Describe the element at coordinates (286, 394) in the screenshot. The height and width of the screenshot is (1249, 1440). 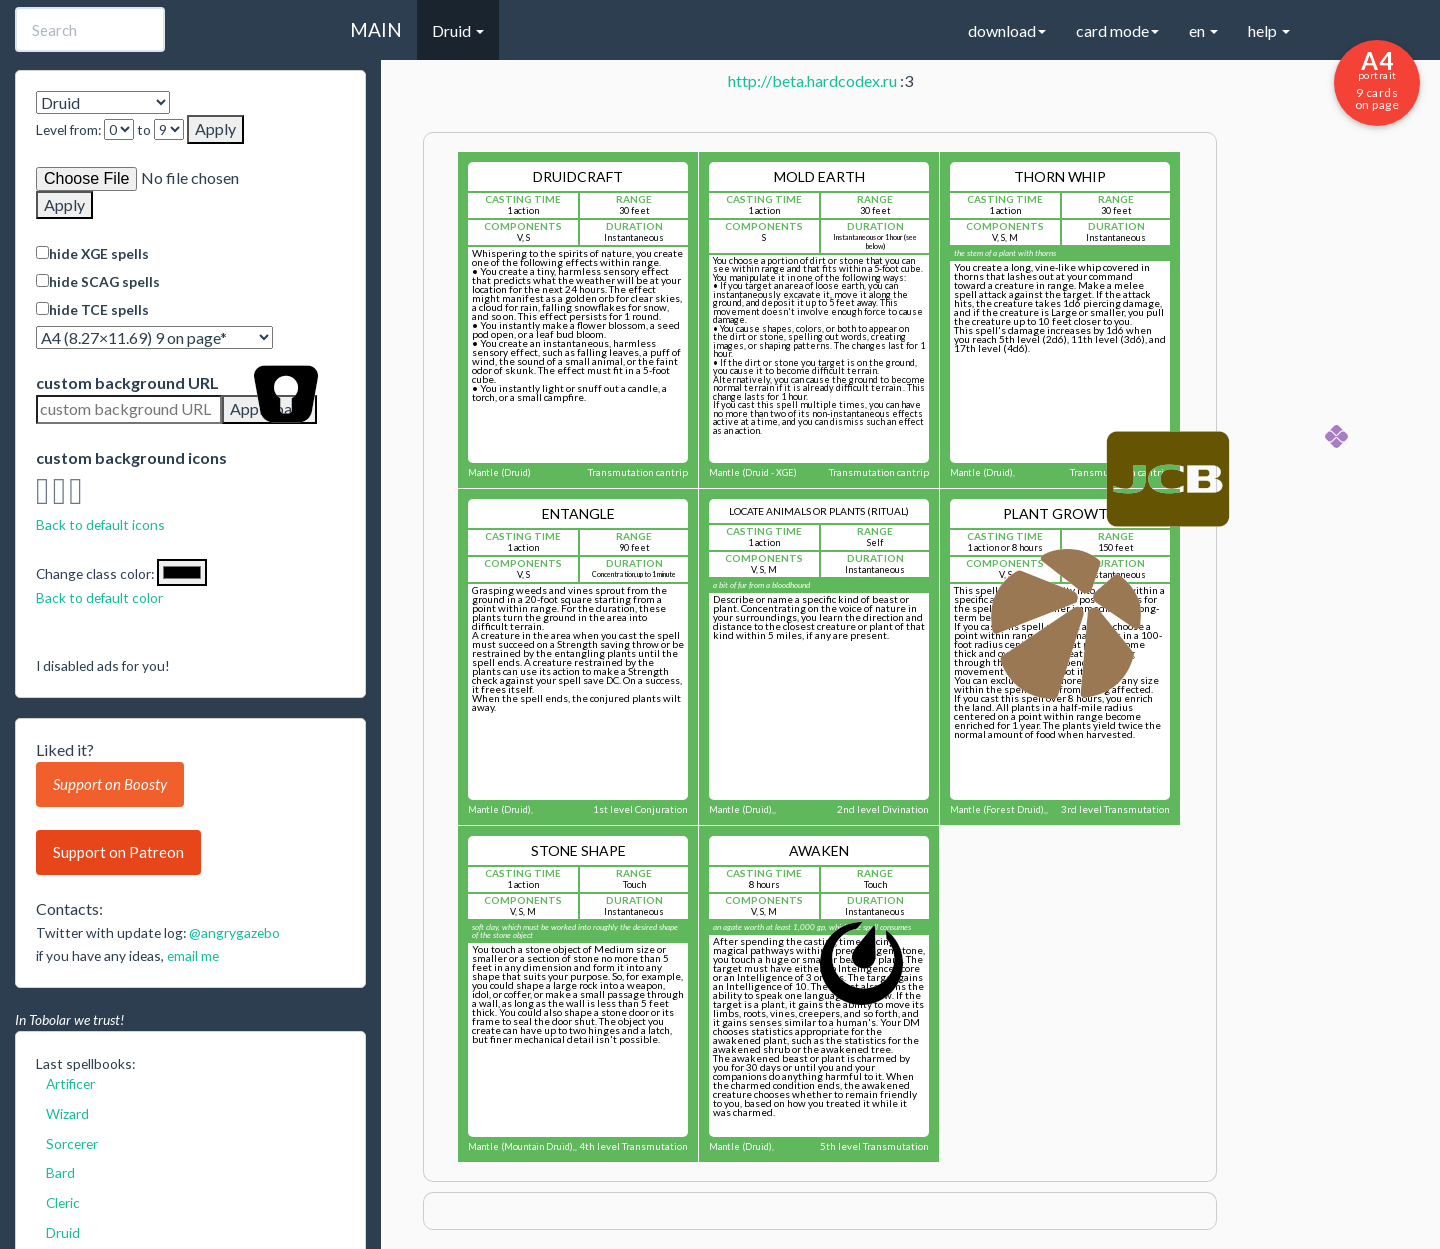
I see `open enpass password manager` at that location.